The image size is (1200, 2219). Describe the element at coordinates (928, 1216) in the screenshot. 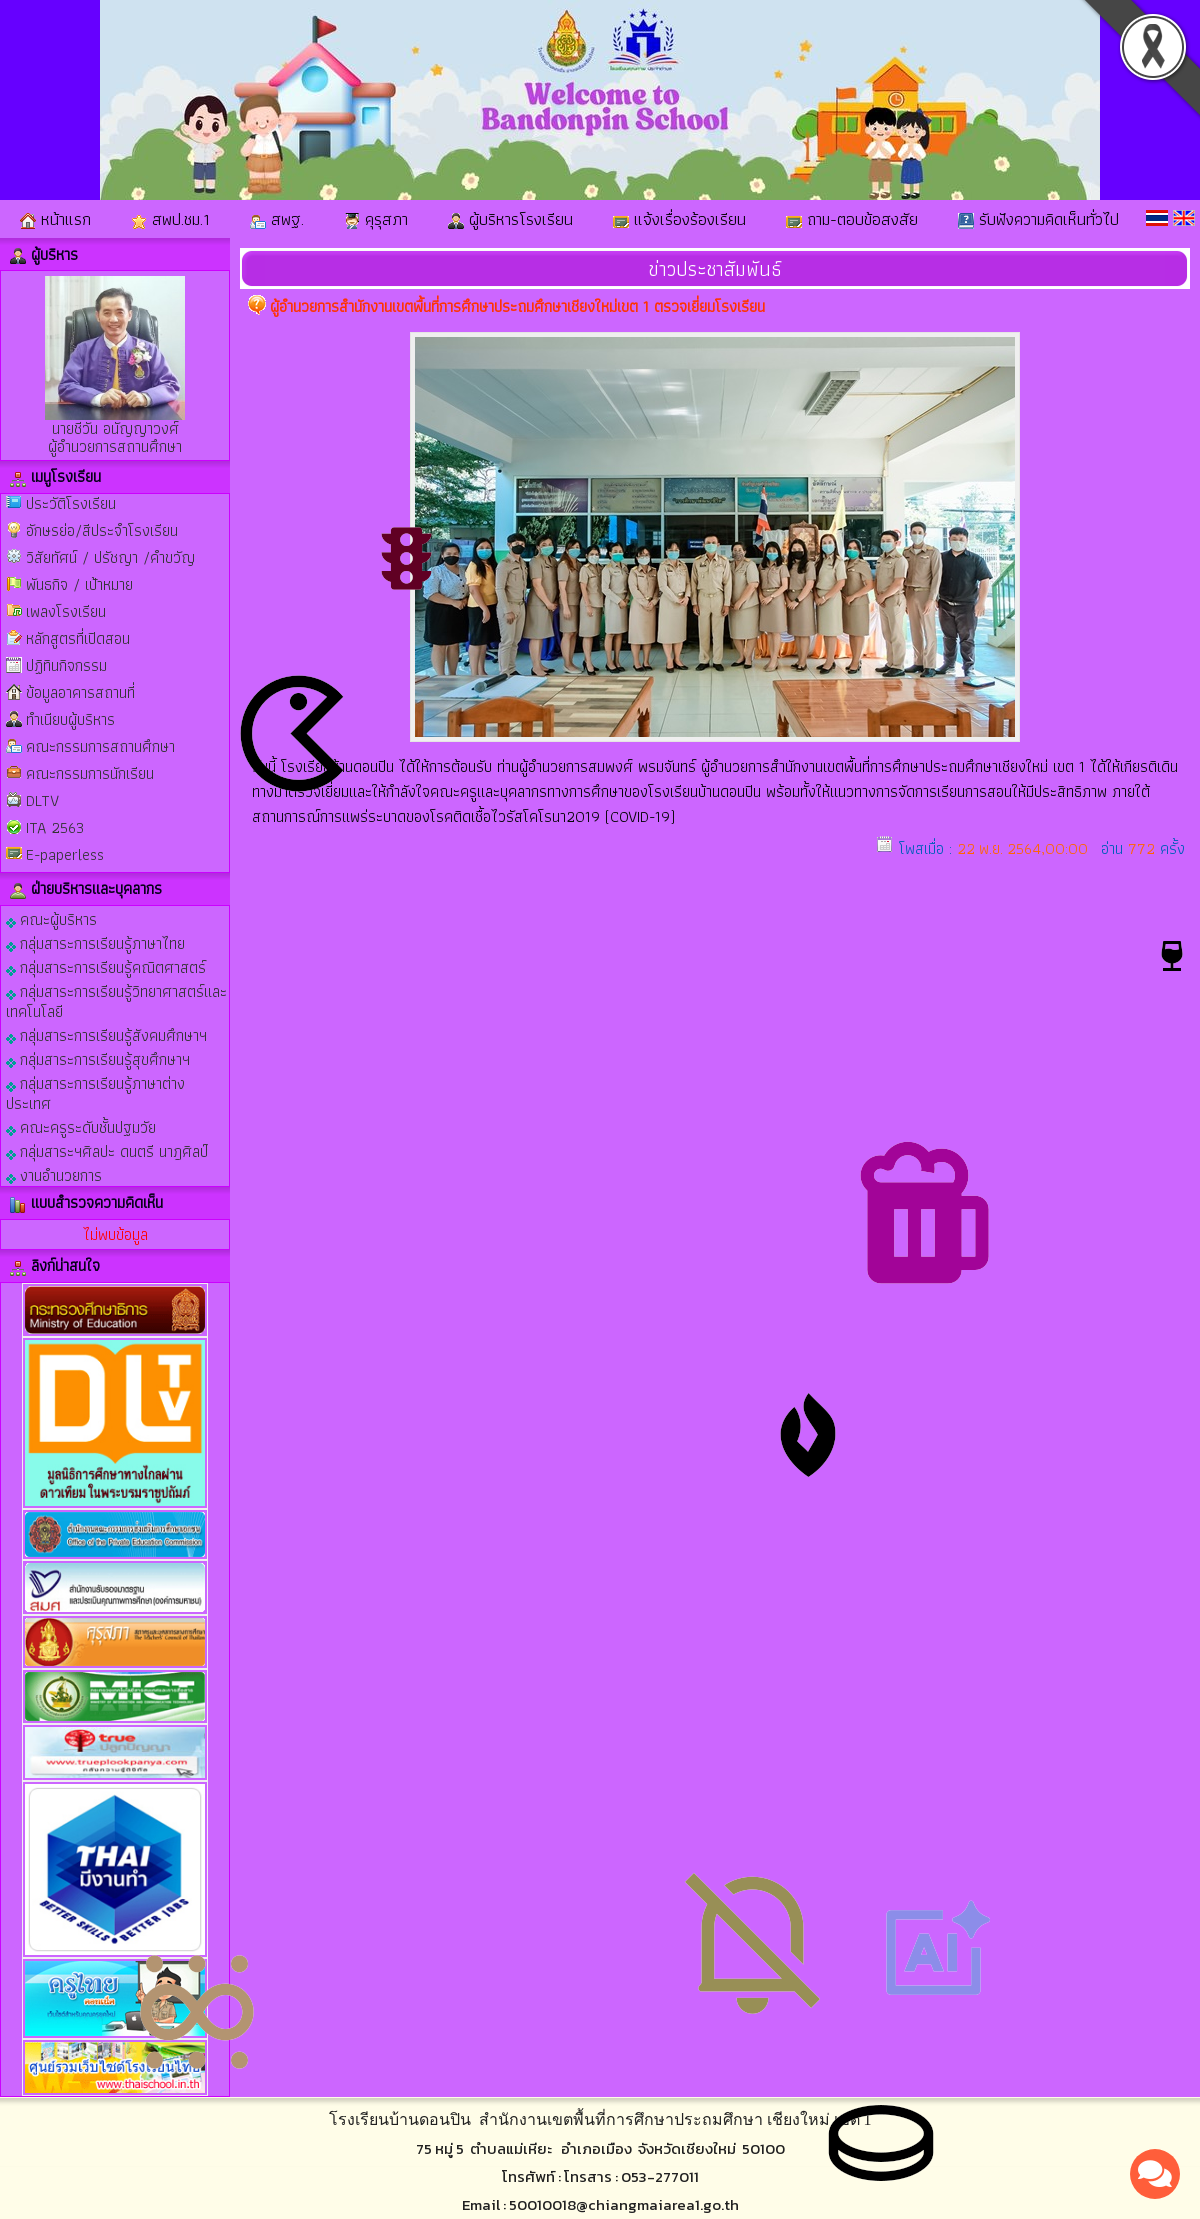

I see `browse nearby bars or breweries` at that location.